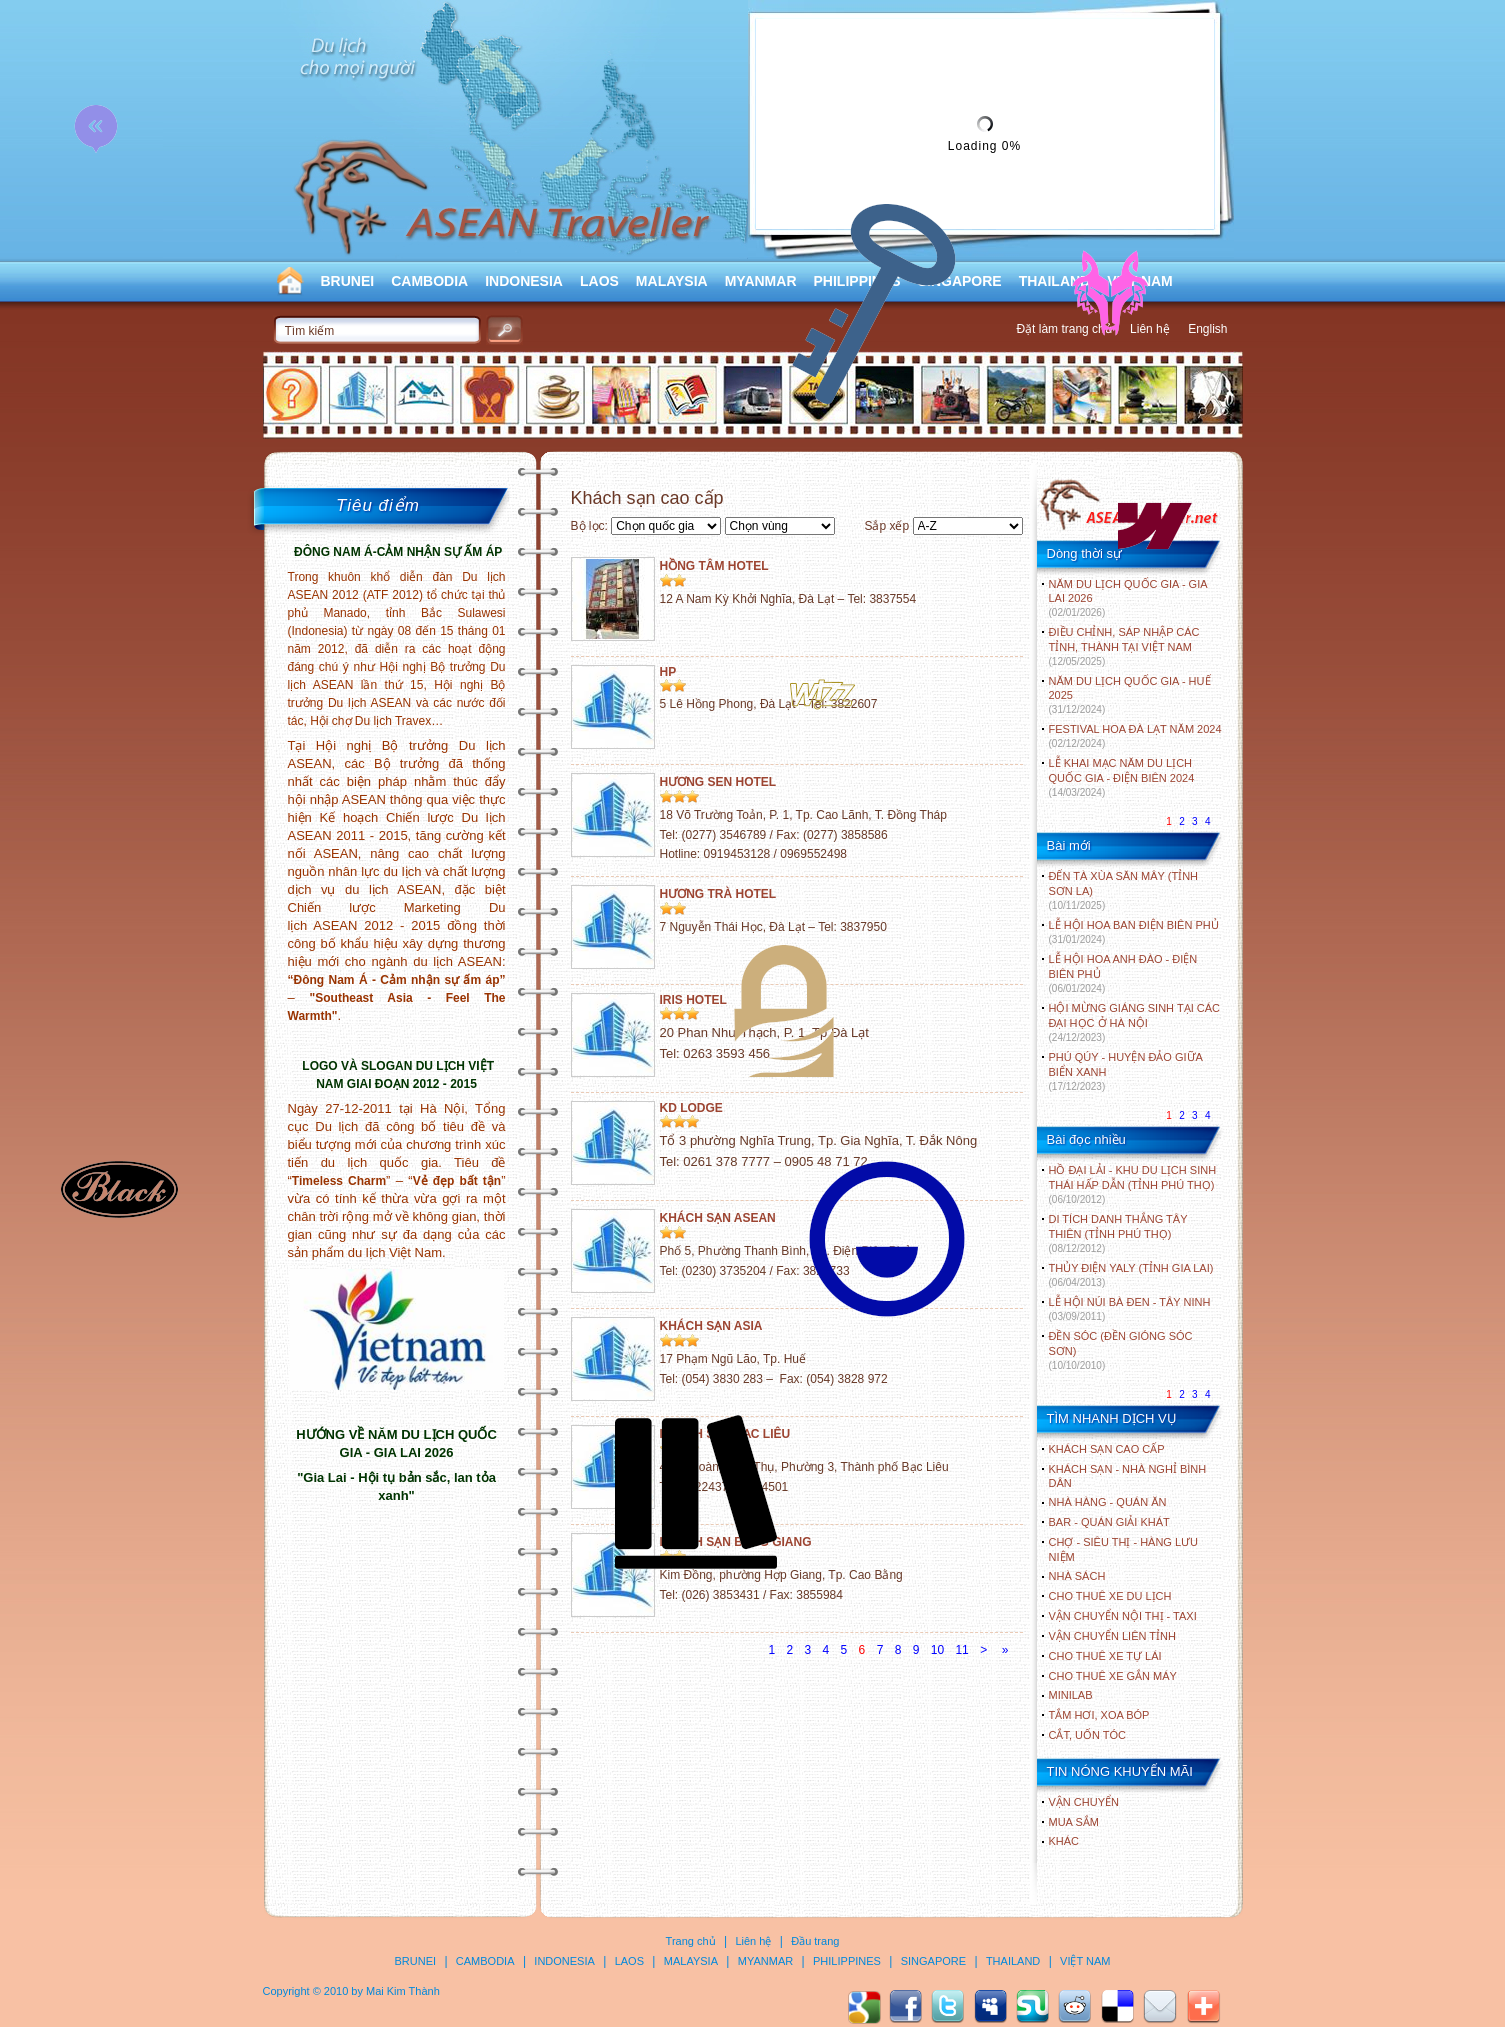 Image resolution: width=1505 pixels, height=2027 pixels. Describe the element at coordinates (696, 1492) in the screenshot. I see `open the StoryGraph app` at that location.